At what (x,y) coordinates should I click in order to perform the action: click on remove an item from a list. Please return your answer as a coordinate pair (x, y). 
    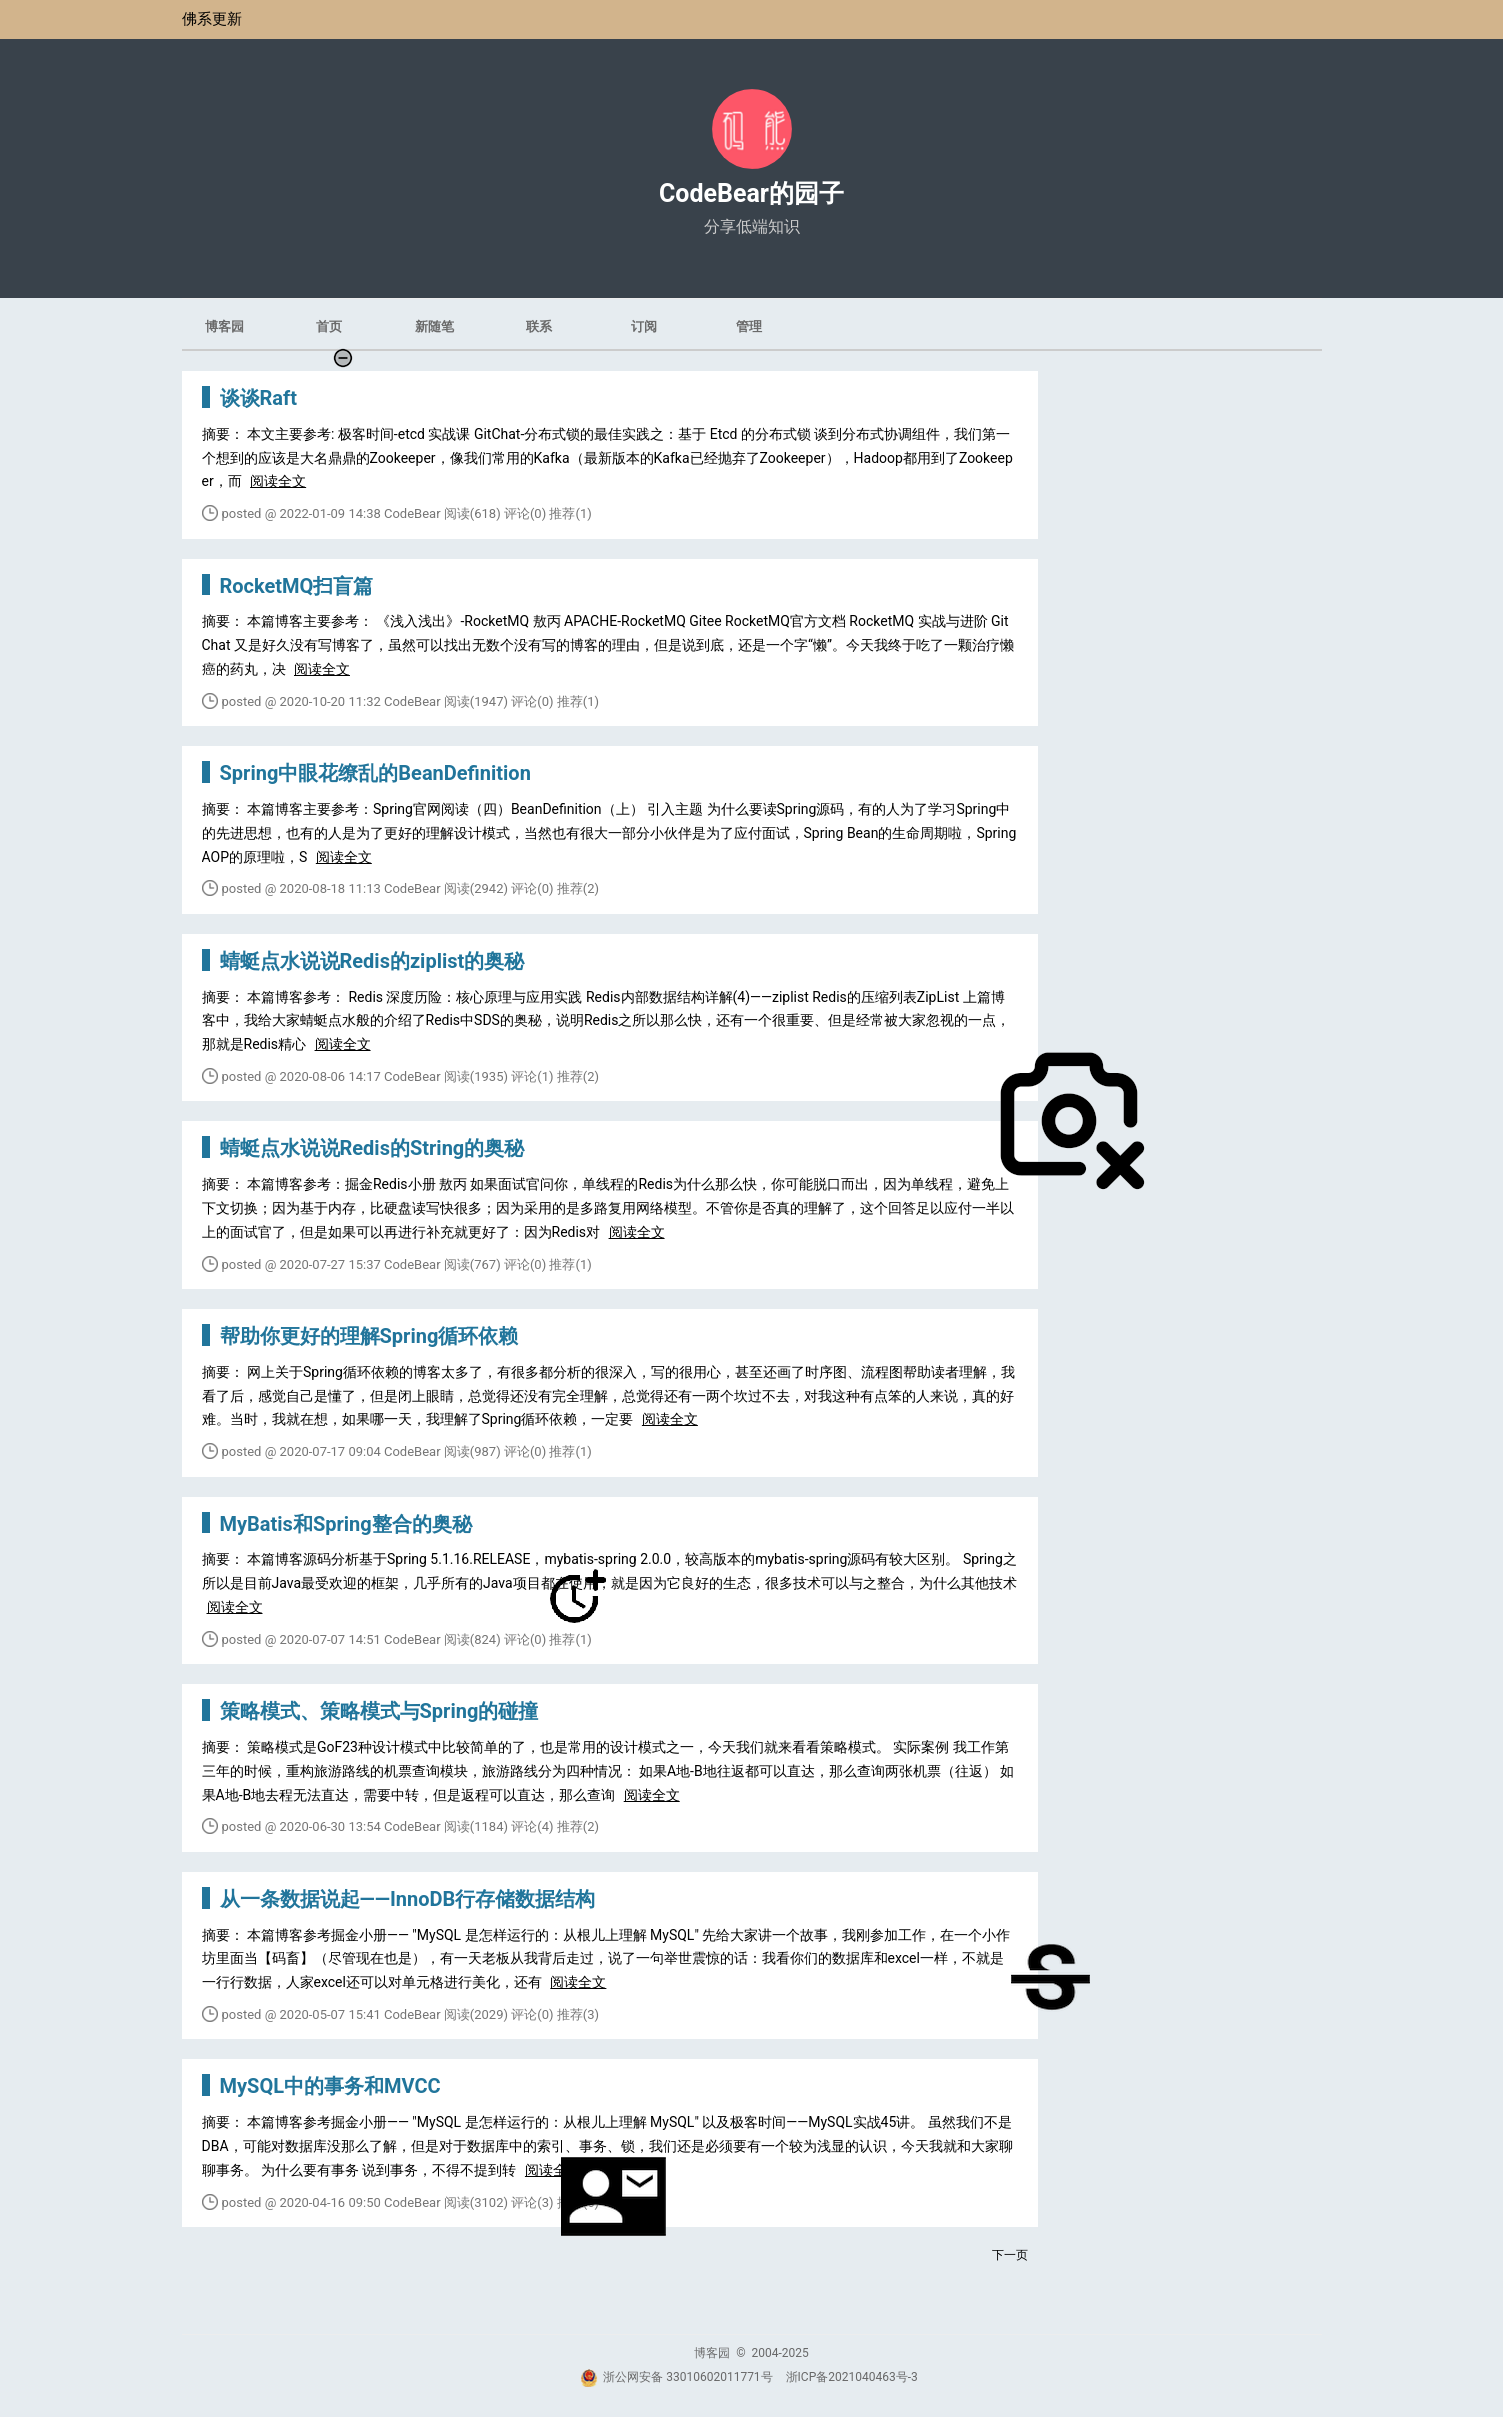
    Looking at the image, I should click on (343, 358).